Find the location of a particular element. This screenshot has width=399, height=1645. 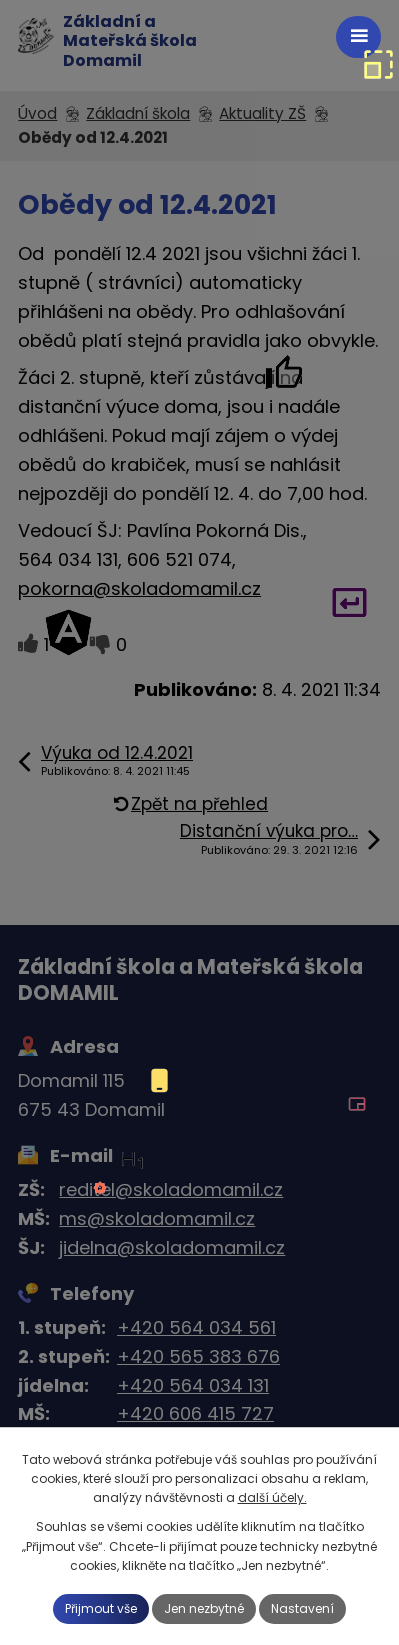

enable automatic brightness adjustment is located at coordinates (100, 1188).